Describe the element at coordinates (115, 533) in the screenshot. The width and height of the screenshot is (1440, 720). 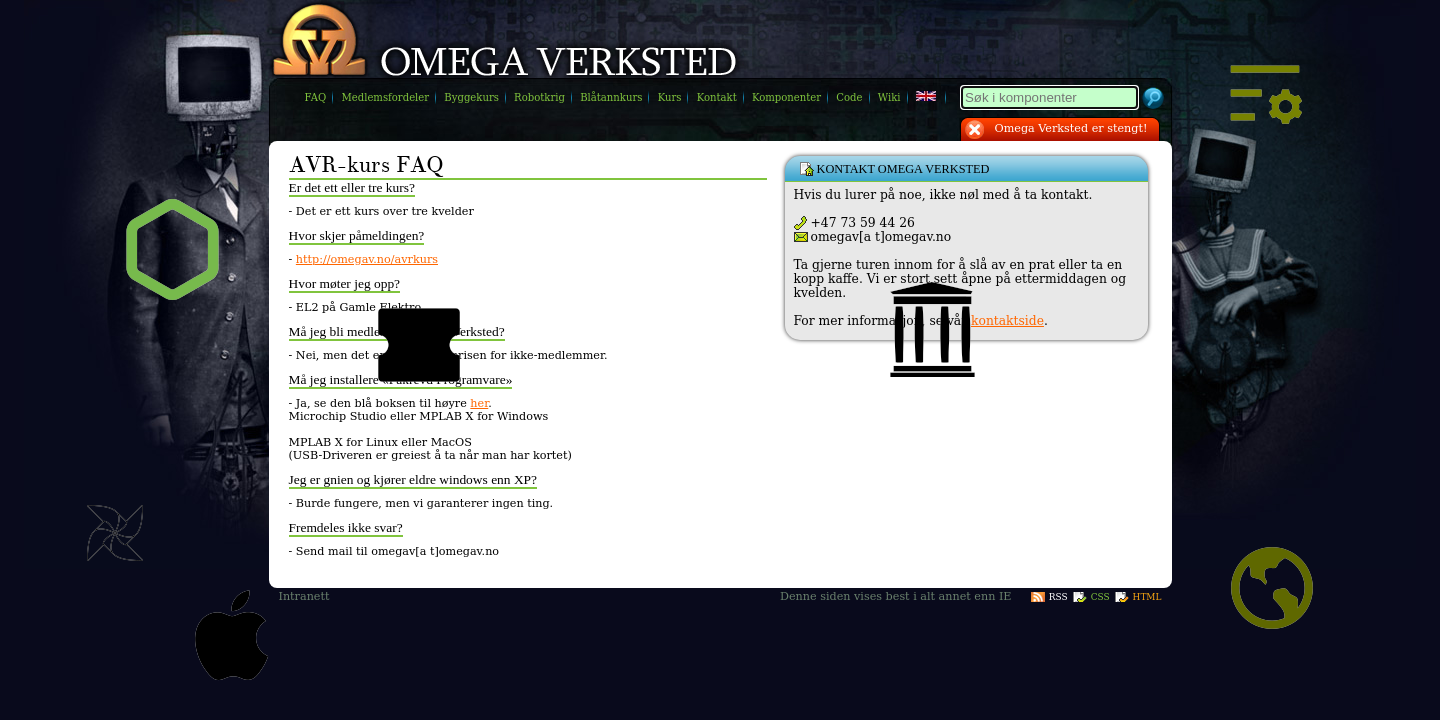
I see `apache airflow logo` at that location.